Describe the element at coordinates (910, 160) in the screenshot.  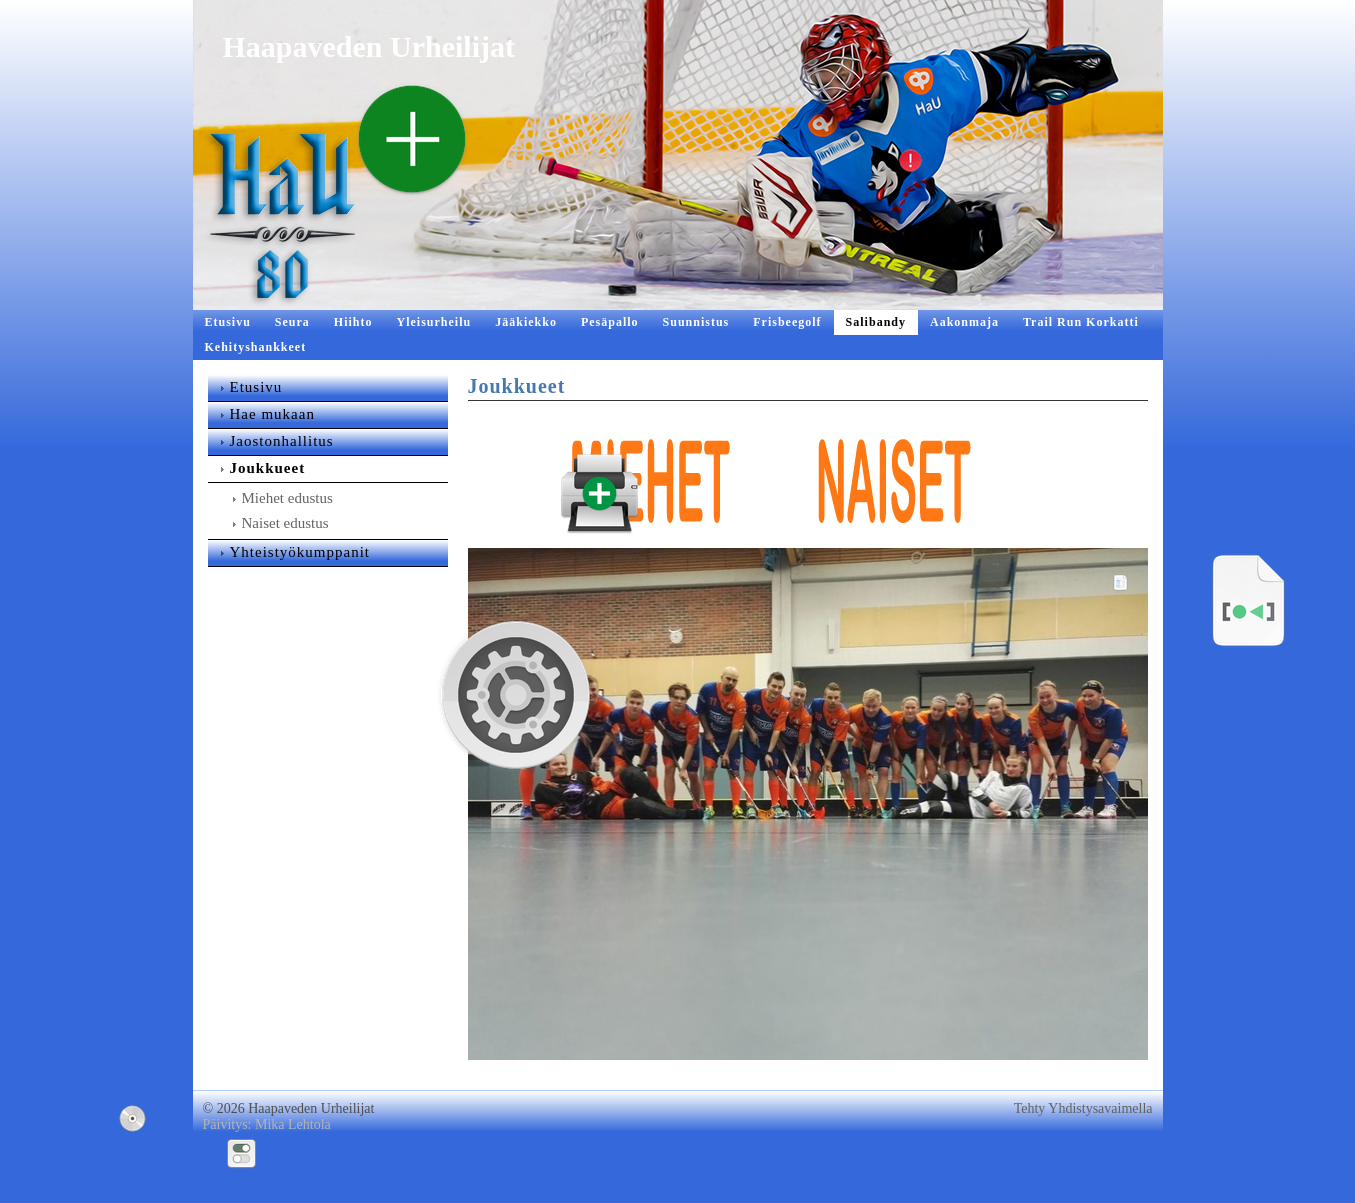
I see `report a system error or crash` at that location.